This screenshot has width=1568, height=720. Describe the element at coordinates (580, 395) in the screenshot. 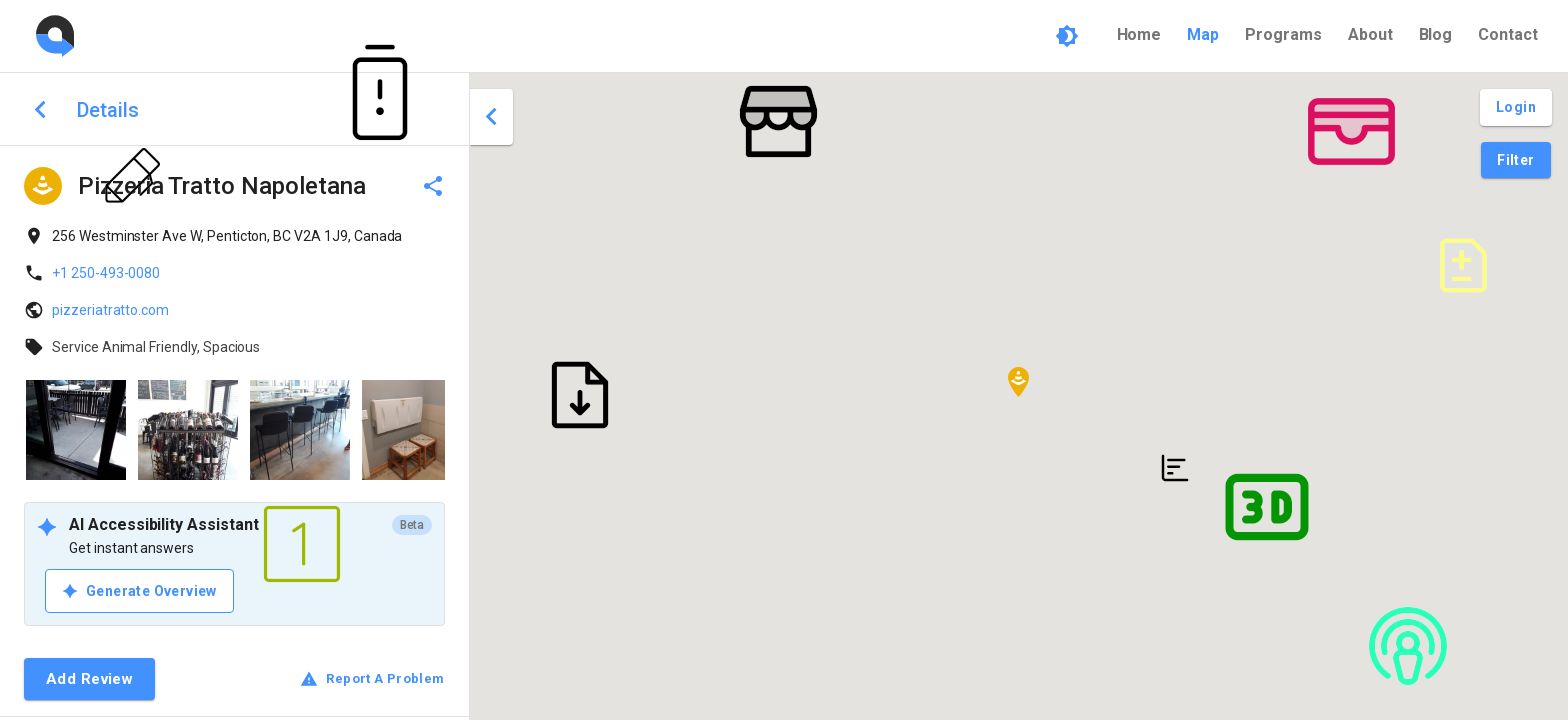

I see `download file` at that location.